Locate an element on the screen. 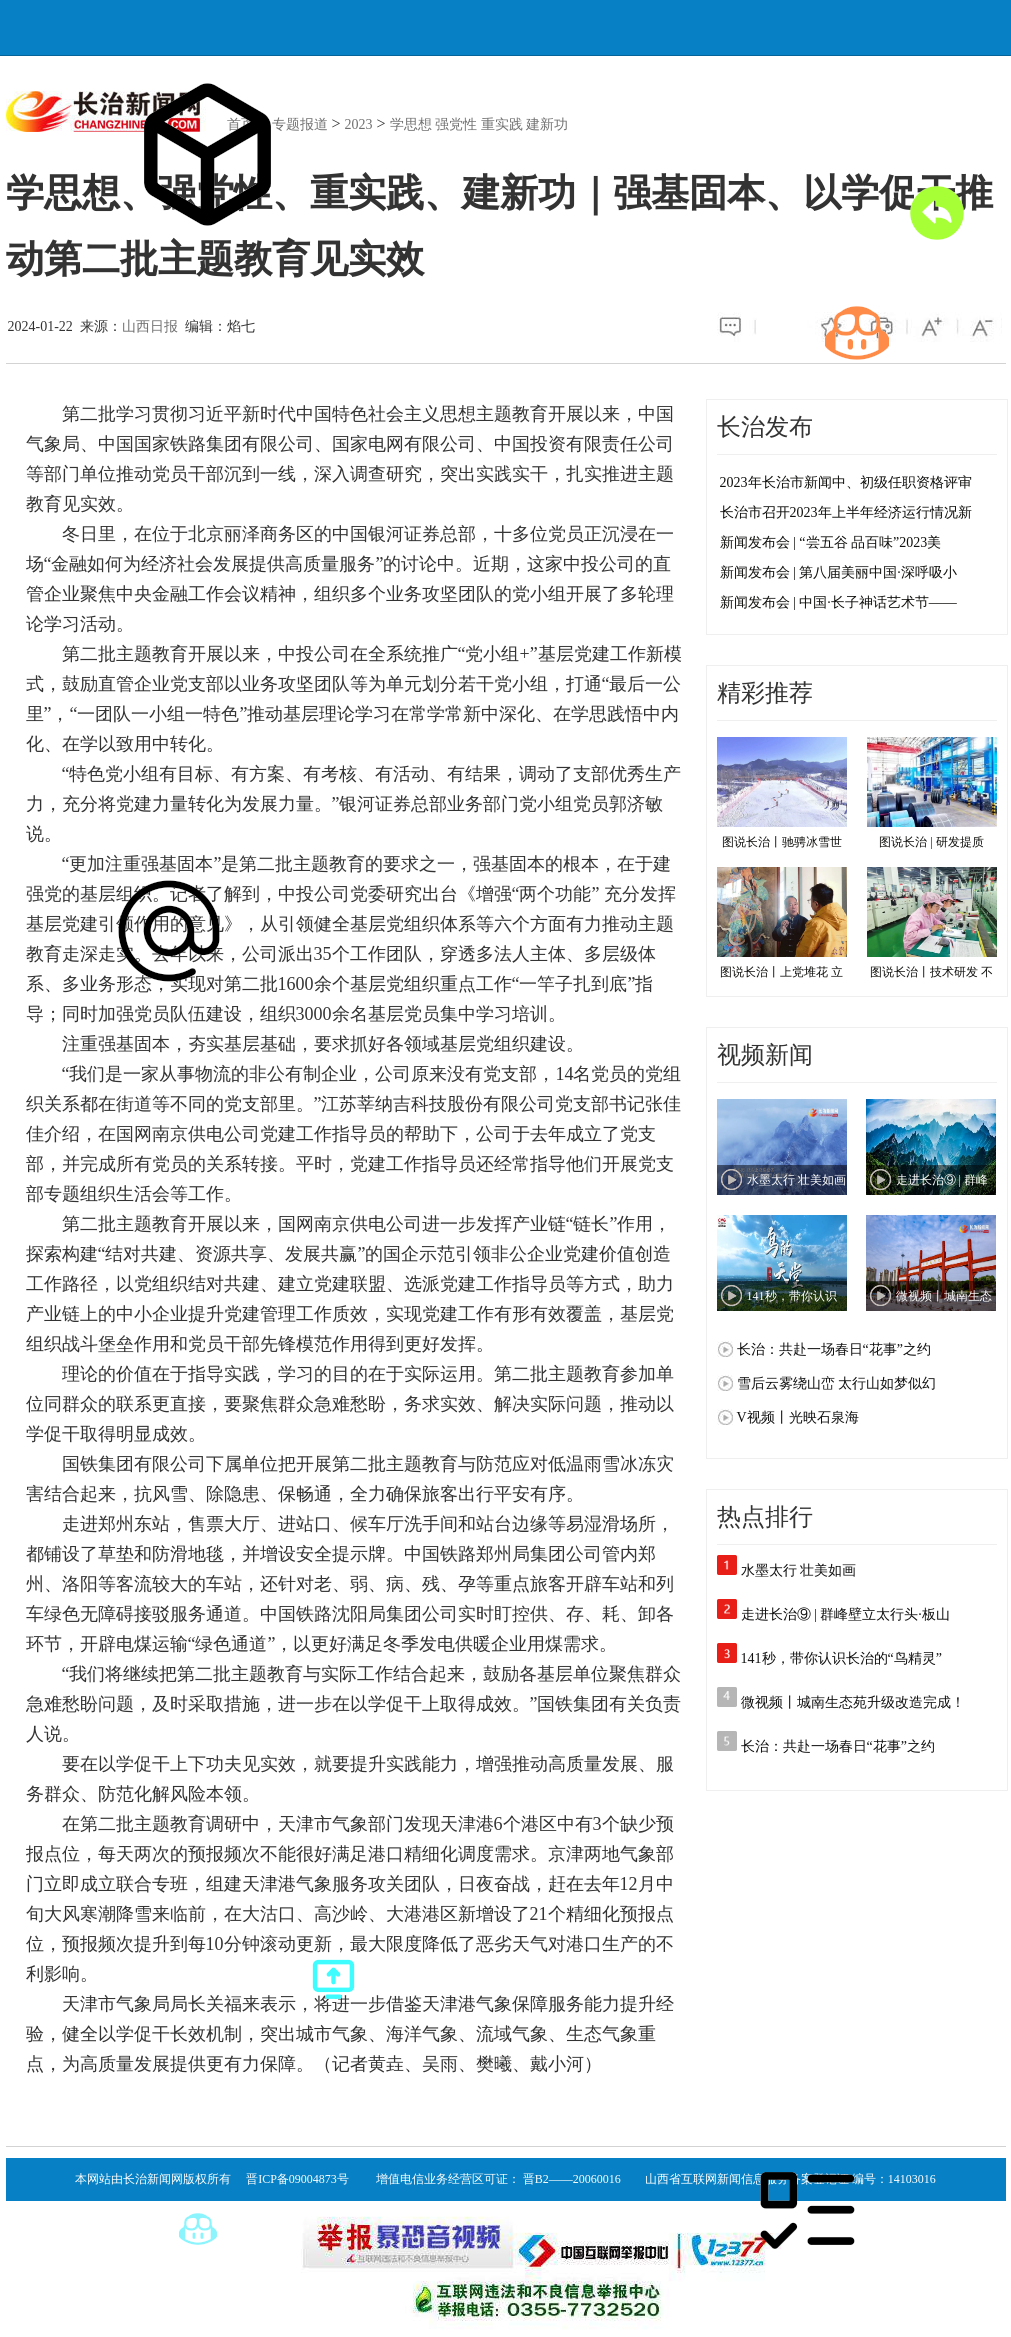 The height and width of the screenshot is (2337, 1011). access GitHub Copilot AI assistant is located at coordinates (198, 2229).